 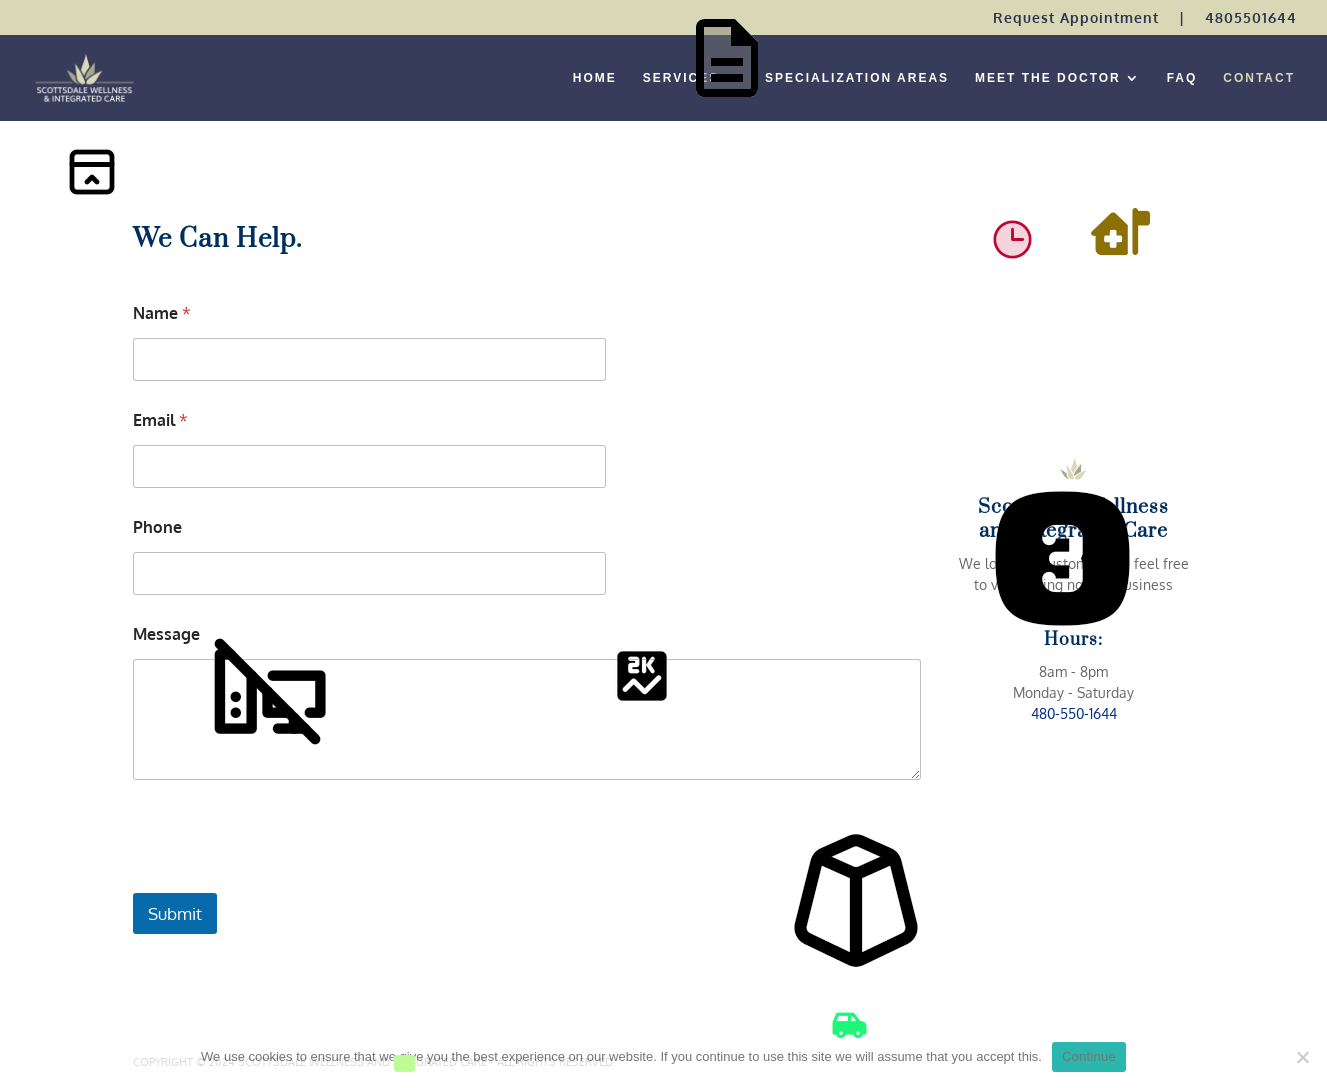 What do you see at coordinates (642, 676) in the screenshot?
I see `view score or performance metrics` at bounding box center [642, 676].